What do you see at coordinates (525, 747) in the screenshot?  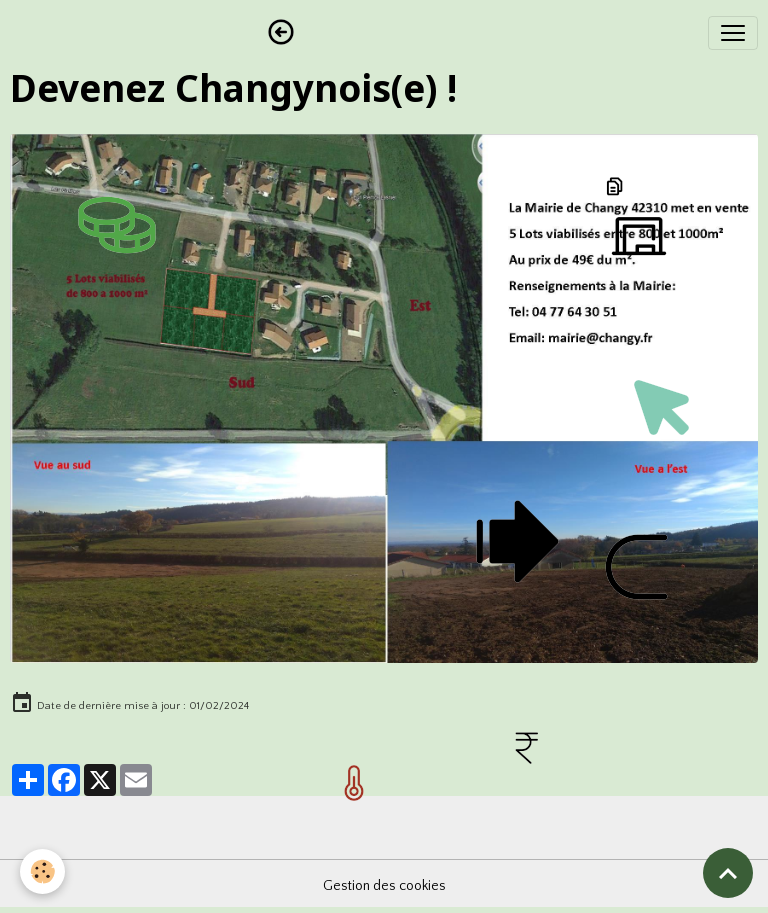 I see `view price in Indian rupees` at bounding box center [525, 747].